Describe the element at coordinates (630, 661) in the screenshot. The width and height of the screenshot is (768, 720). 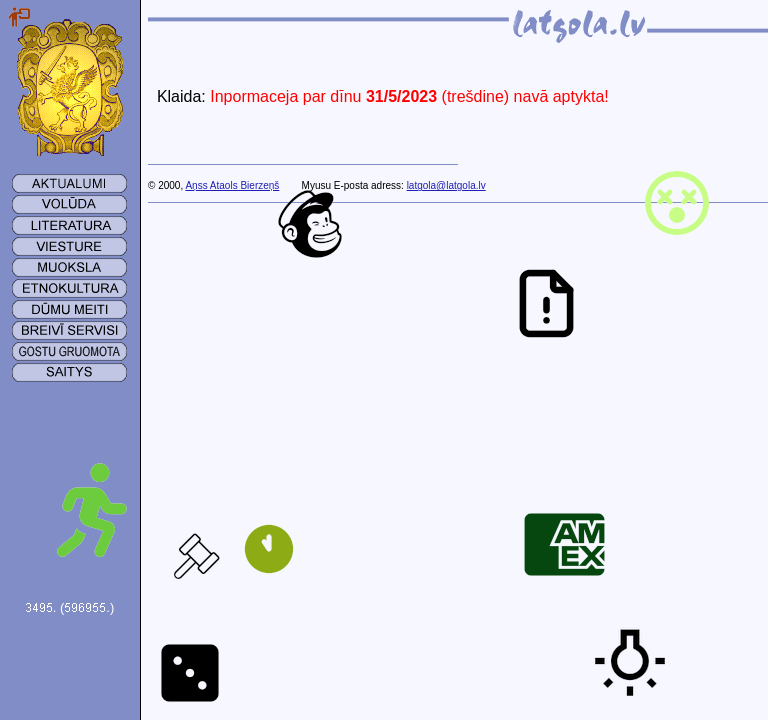
I see `adjust incandescent light settings` at that location.